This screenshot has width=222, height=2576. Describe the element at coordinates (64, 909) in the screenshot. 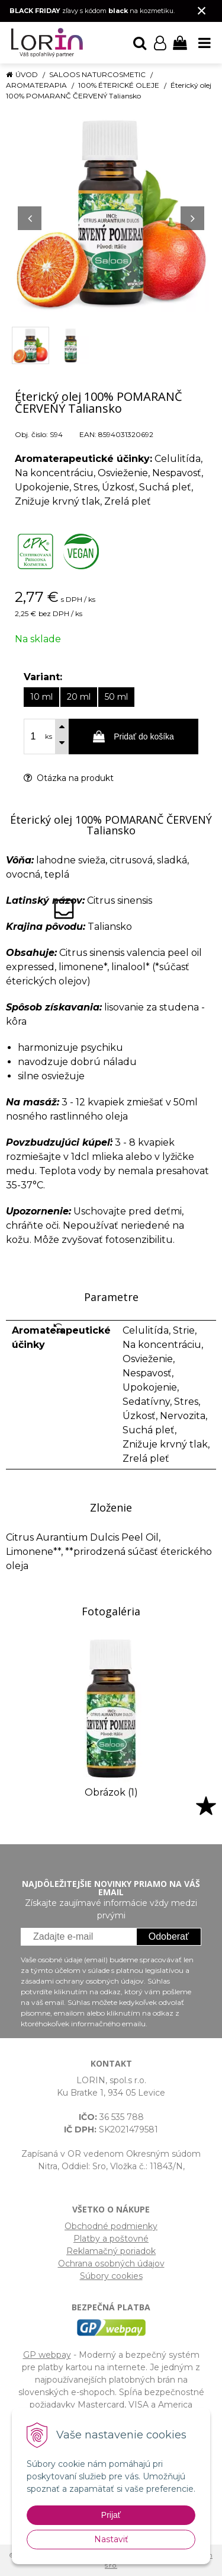

I see `access inbox or incoming items` at that location.